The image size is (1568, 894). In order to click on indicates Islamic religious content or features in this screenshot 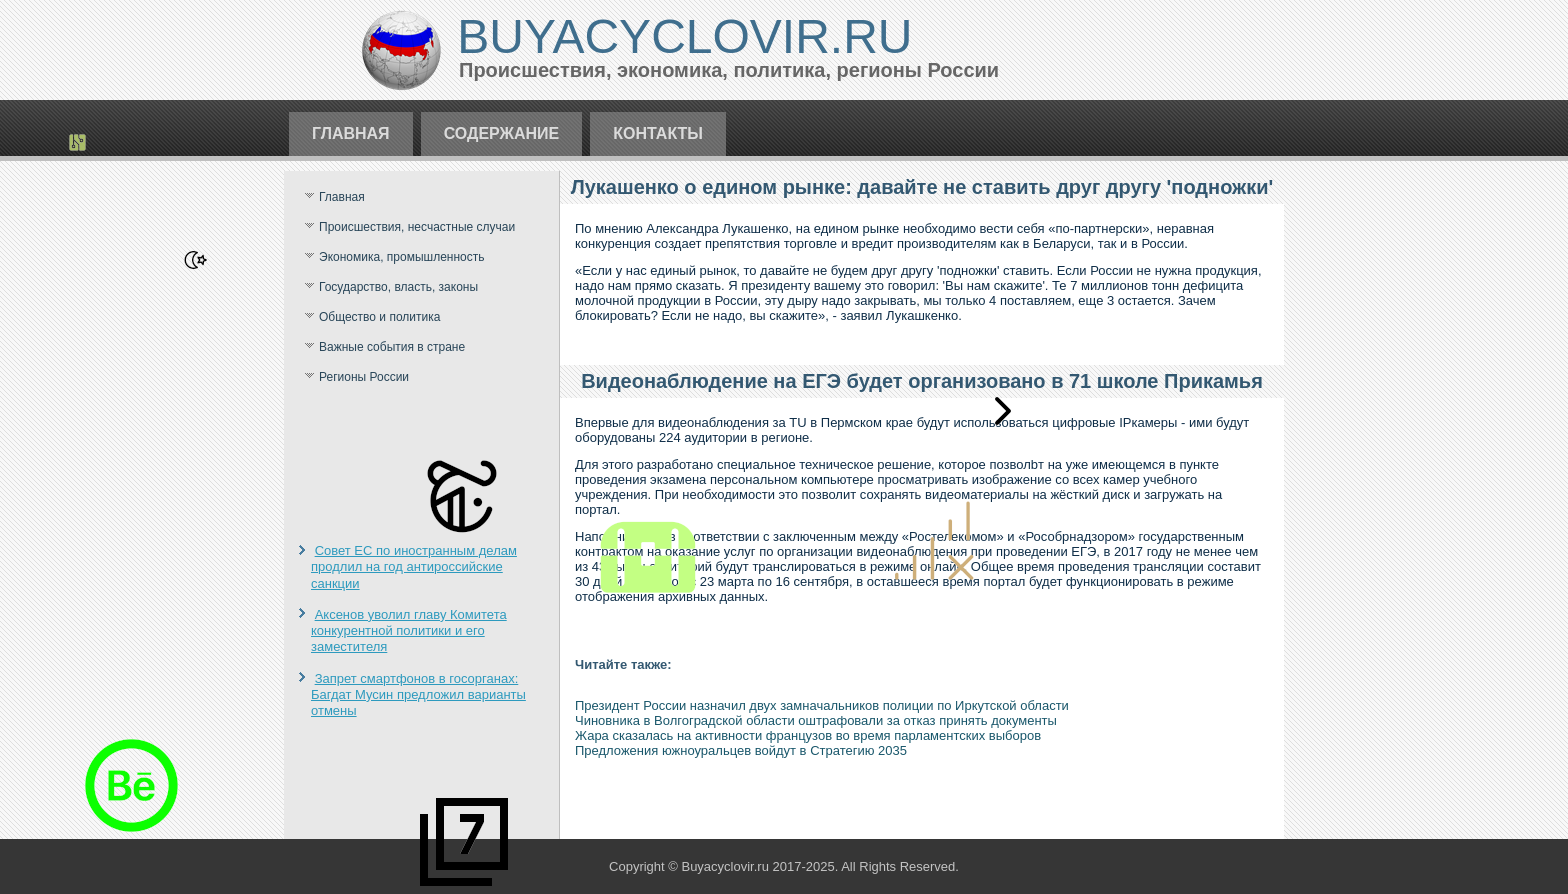, I will do `click(195, 260)`.